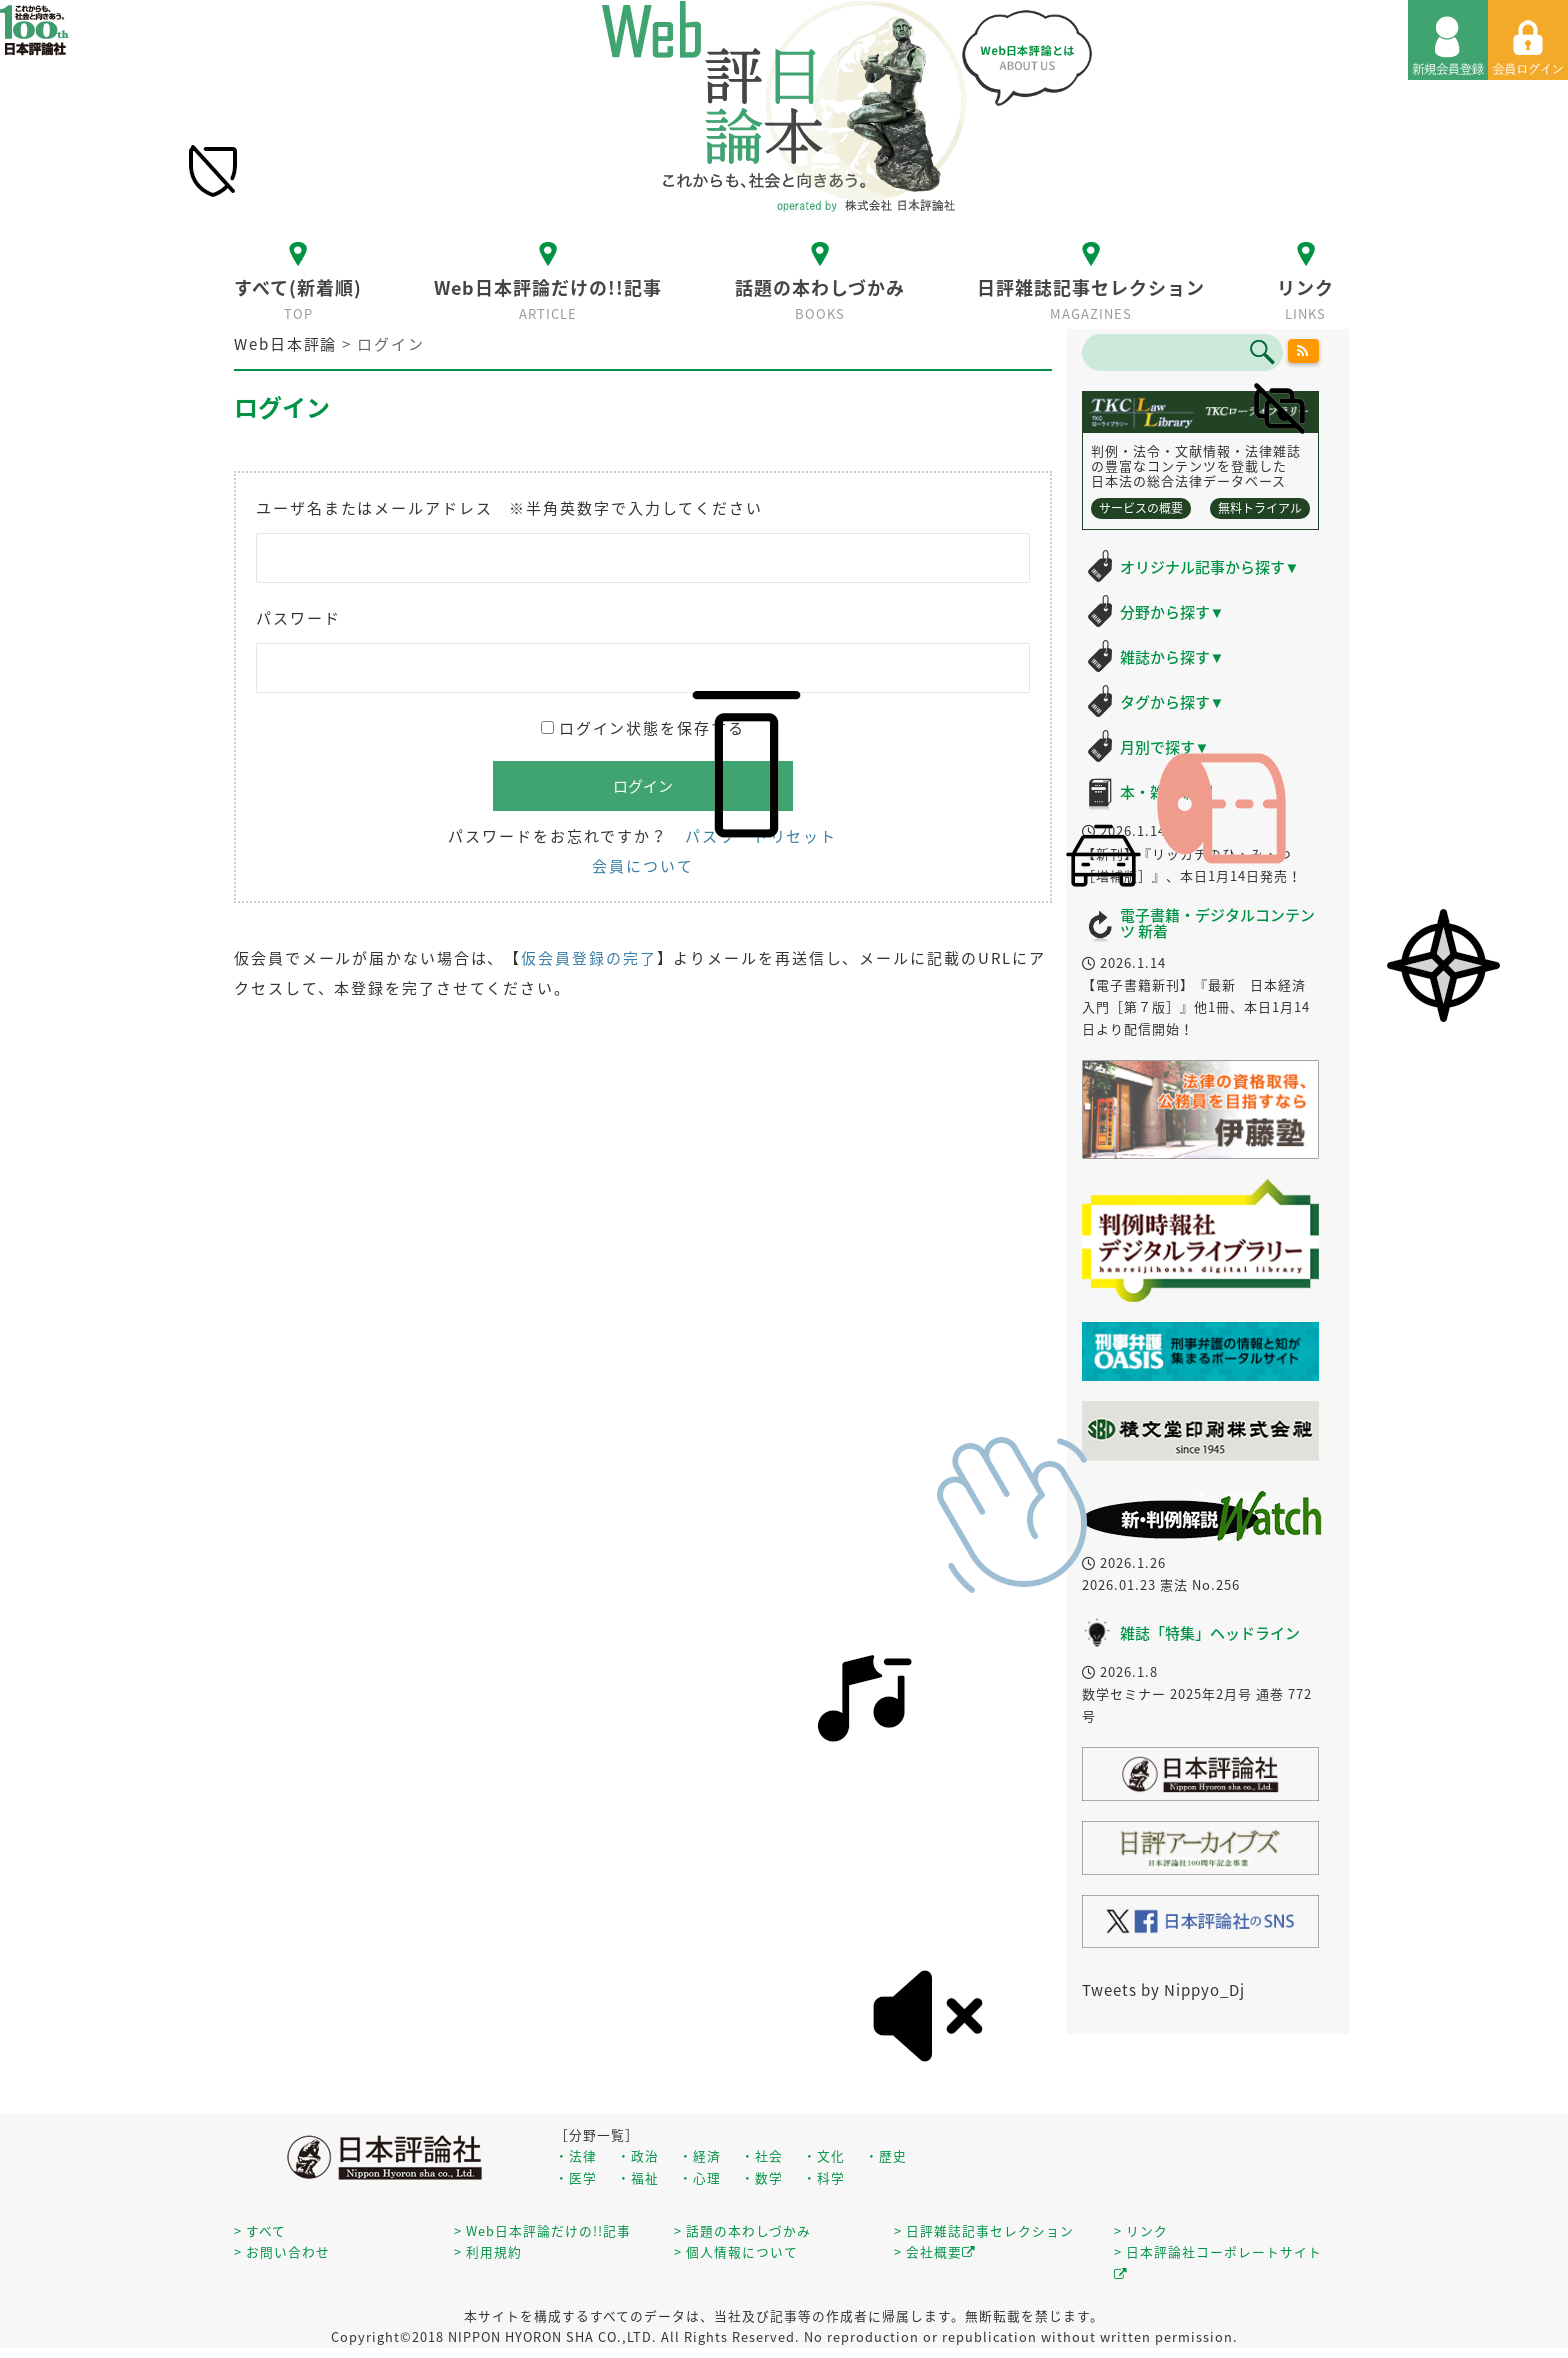  I want to click on greet or welcome new users, so click(1012, 1512).